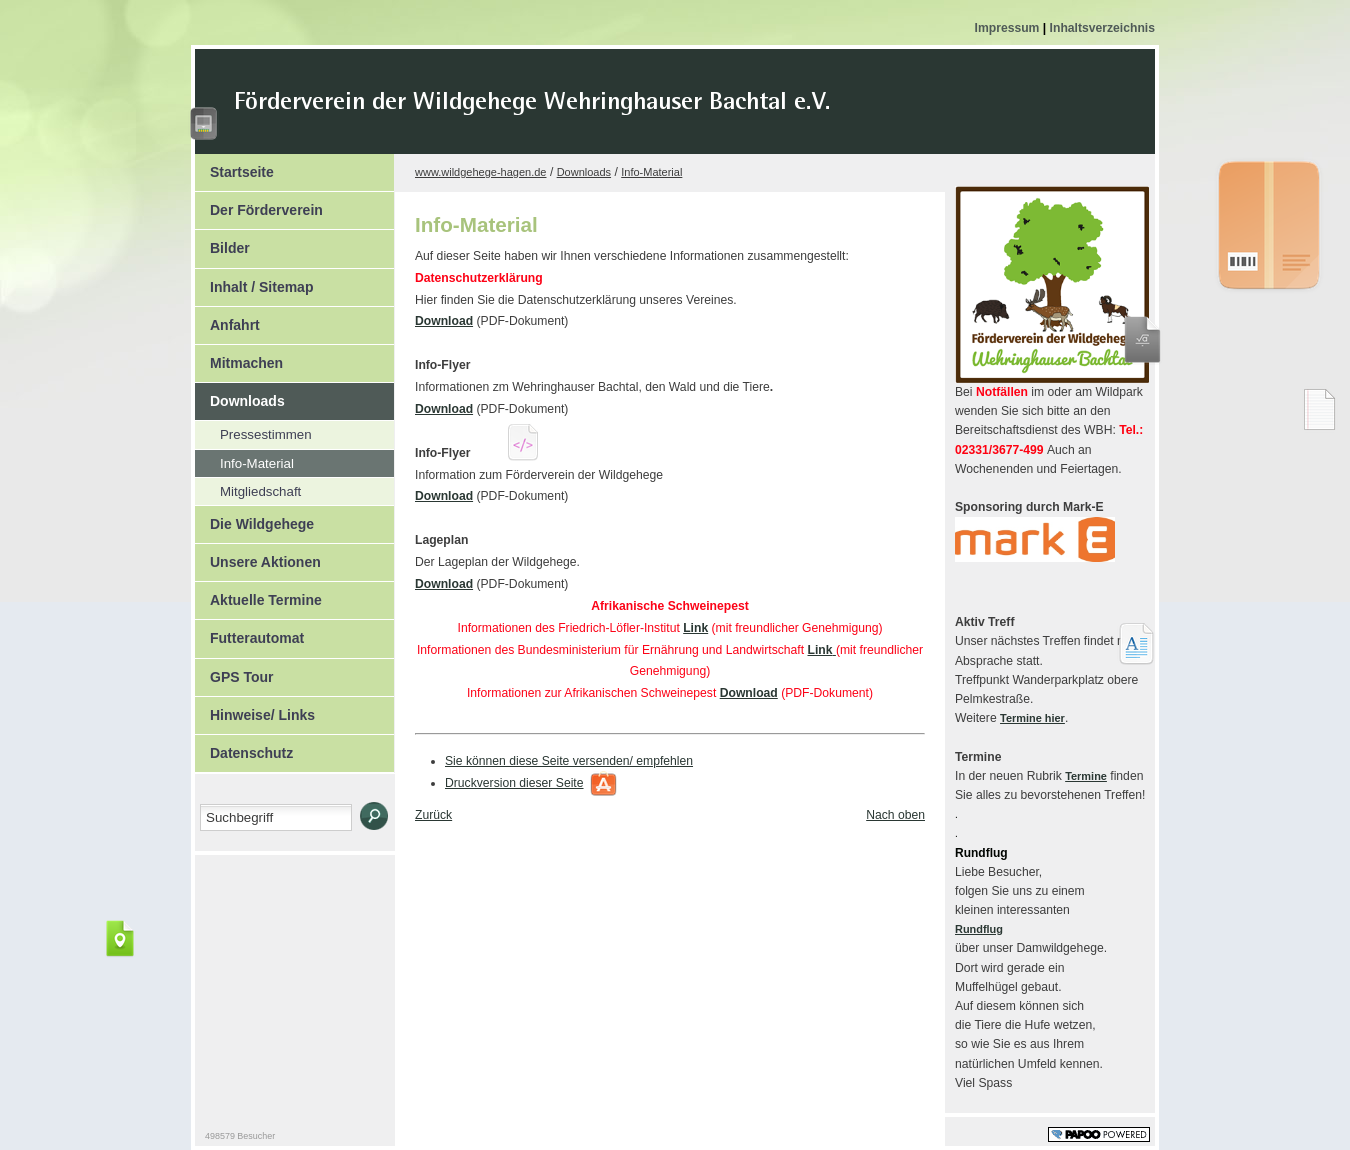 Image resolution: width=1350 pixels, height=1150 pixels. I want to click on nintendo ds rom file, so click(203, 123).